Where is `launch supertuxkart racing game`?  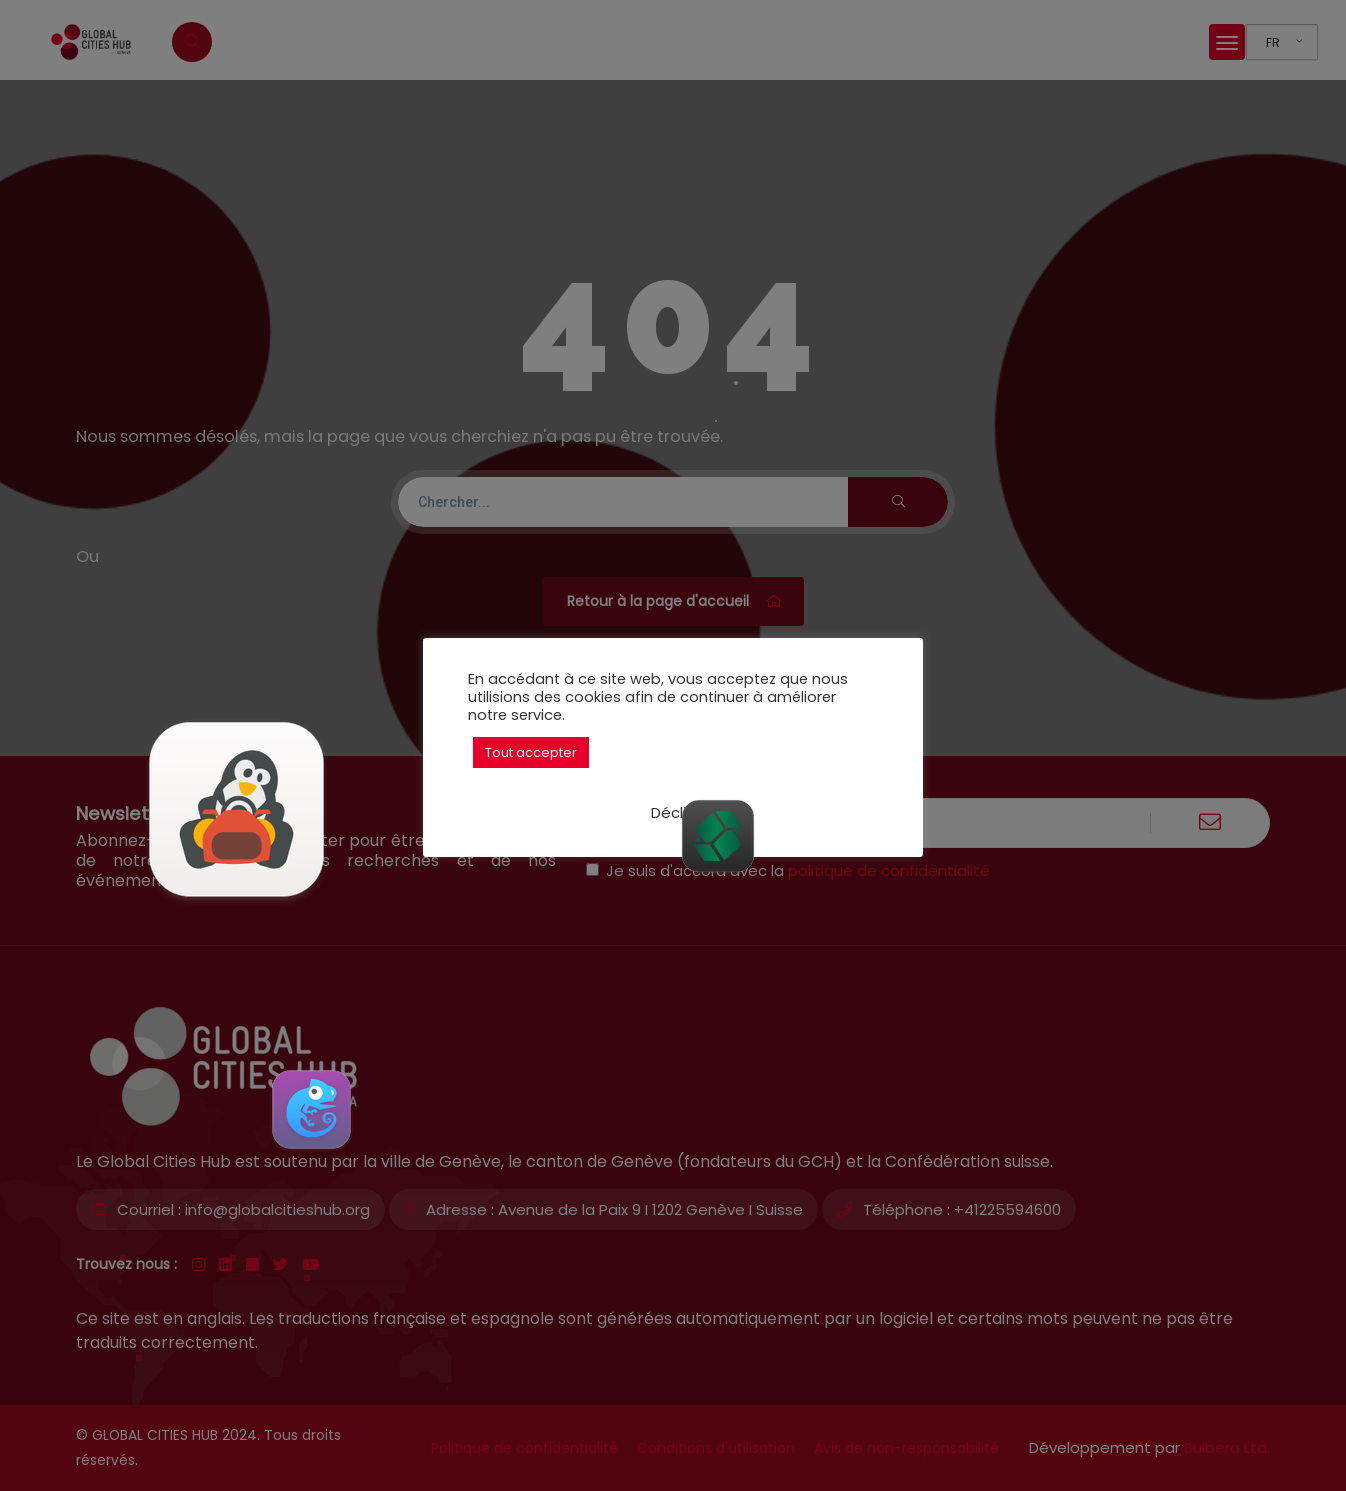
launch supertuxkart racing game is located at coordinates (236, 809).